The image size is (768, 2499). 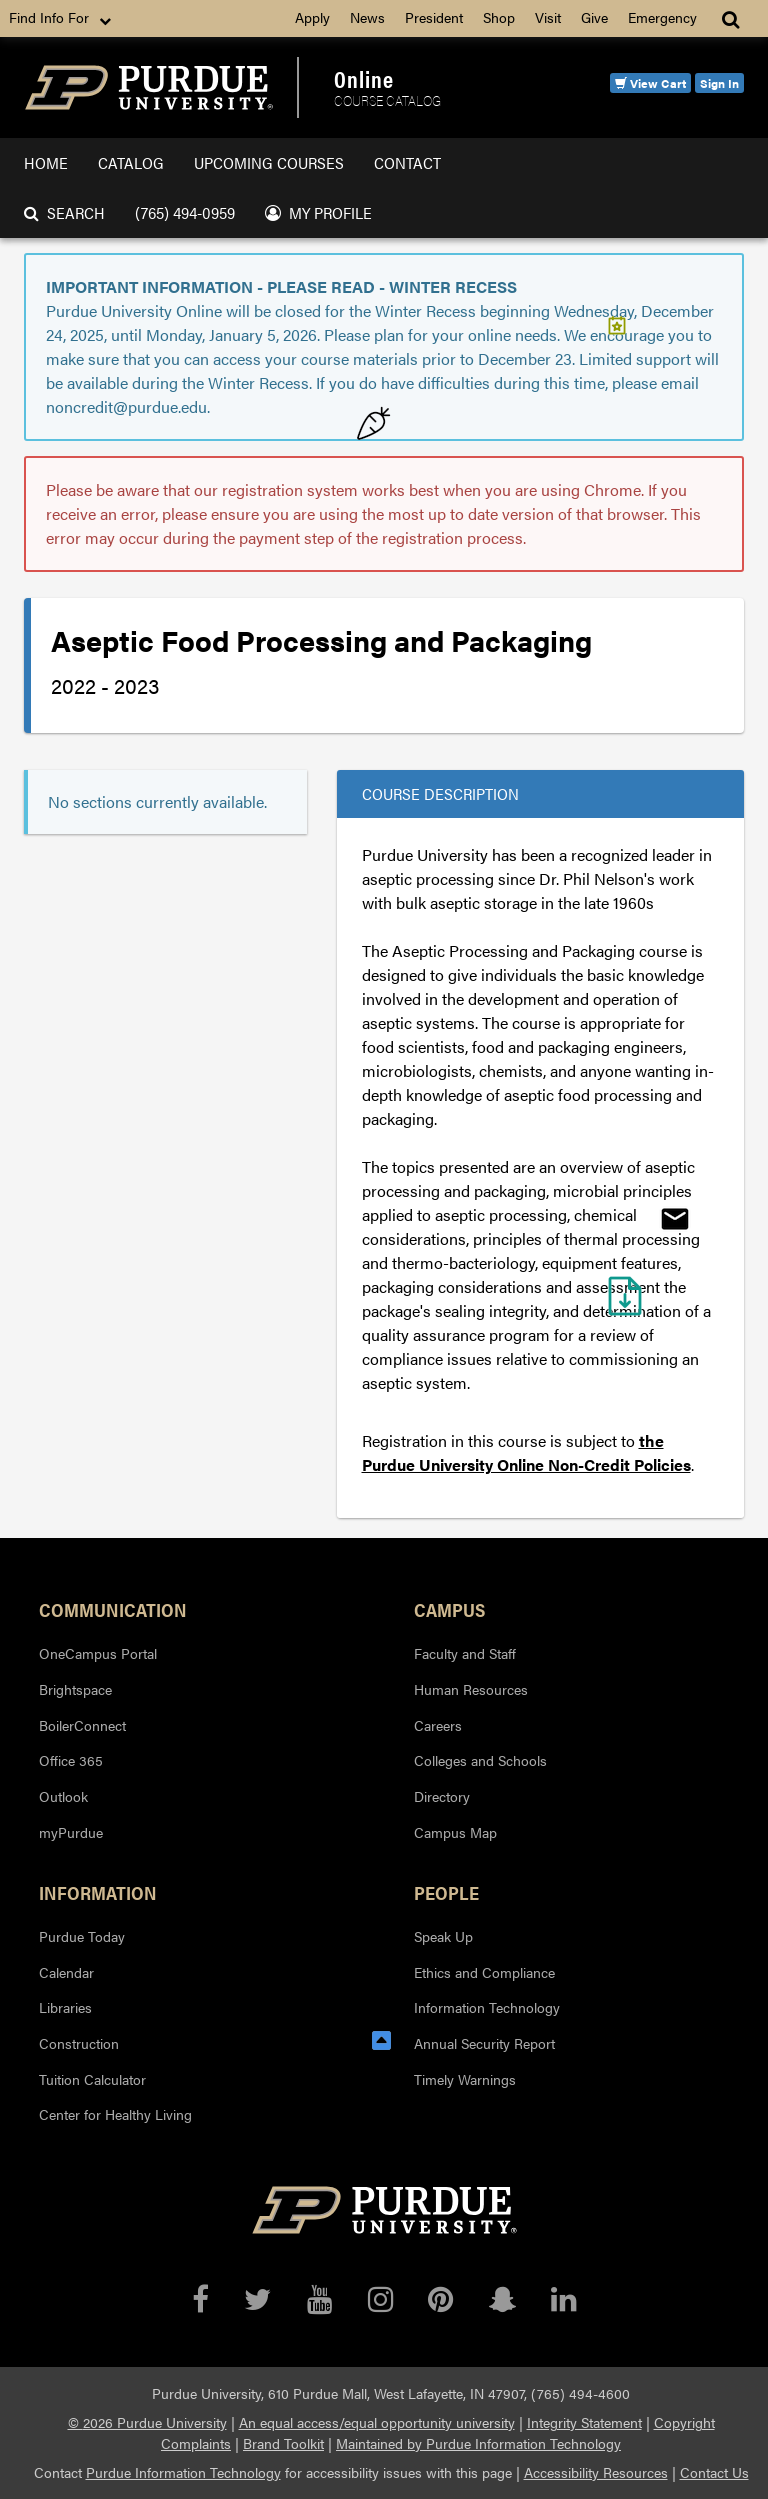 What do you see at coordinates (675, 1219) in the screenshot?
I see `access your email inbox` at bounding box center [675, 1219].